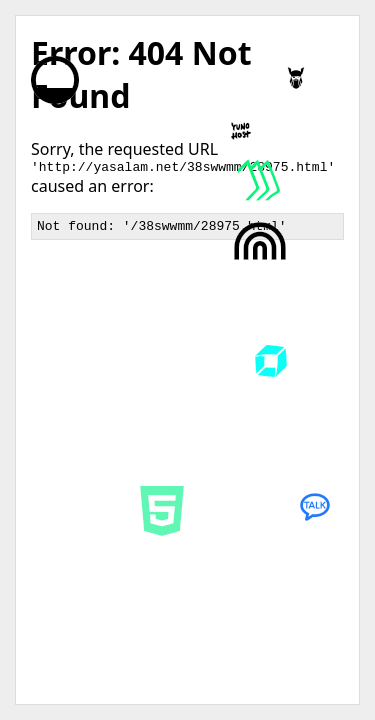 Image resolution: width=375 pixels, height=720 pixels. What do you see at coordinates (259, 180) in the screenshot?
I see `open wikibooks website or app` at bounding box center [259, 180].